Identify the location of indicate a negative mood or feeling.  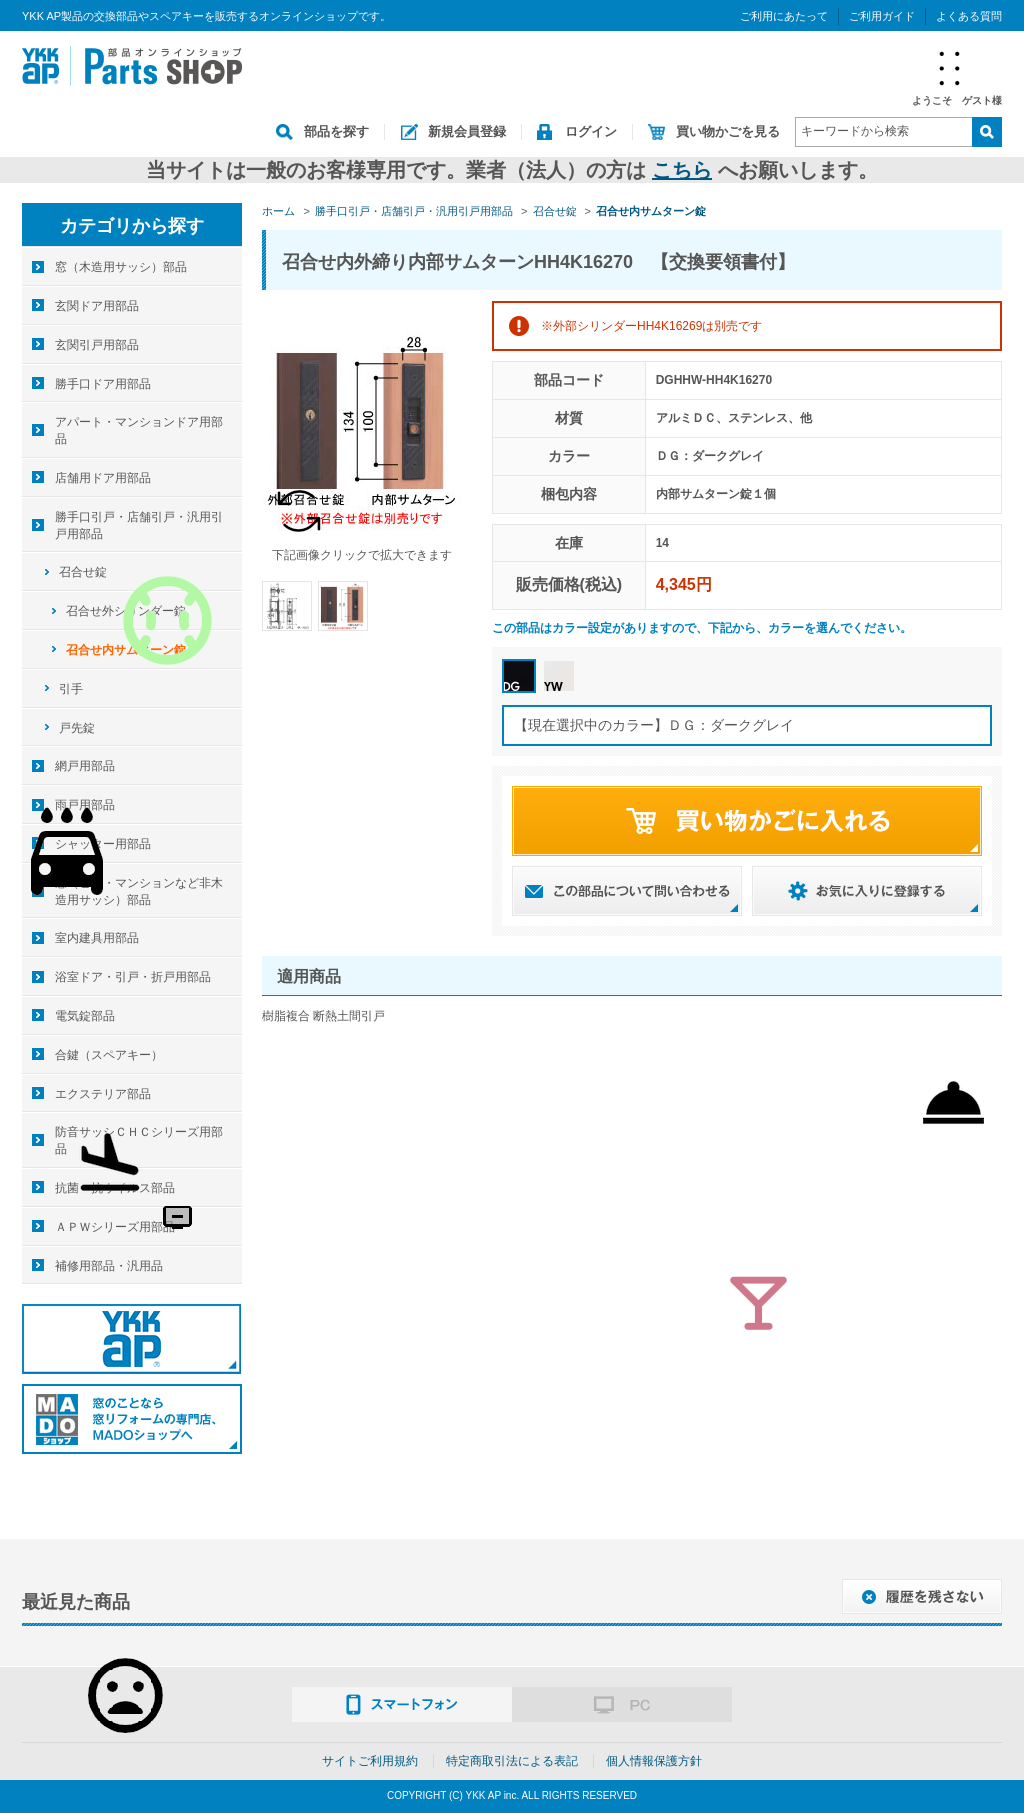
(125, 1695).